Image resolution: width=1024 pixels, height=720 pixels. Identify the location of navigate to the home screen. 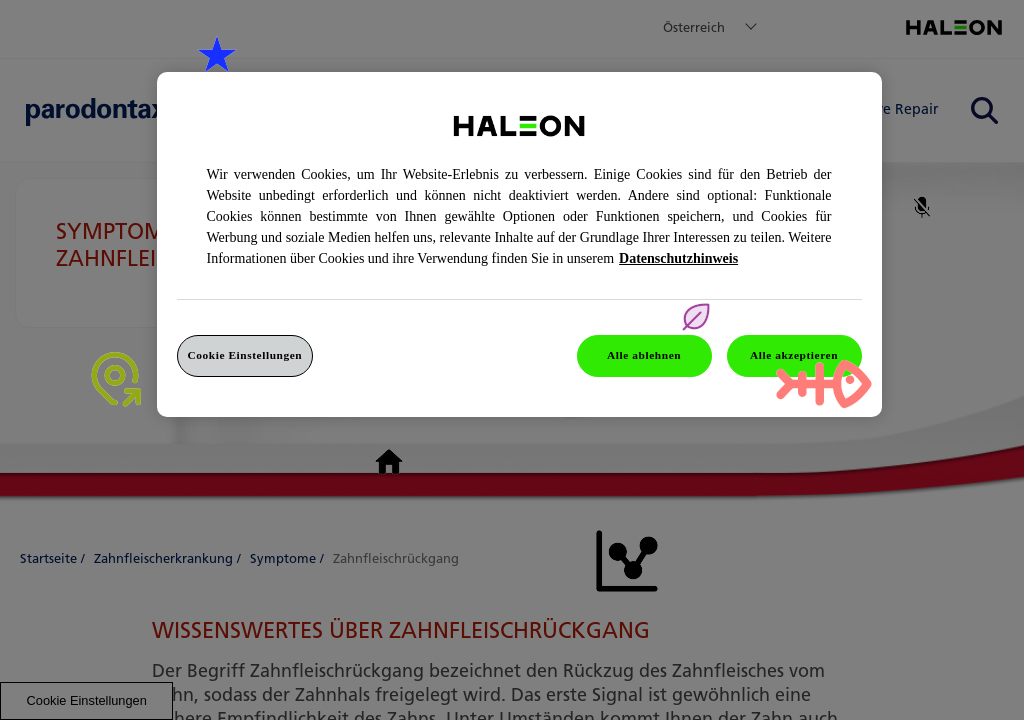
(389, 462).